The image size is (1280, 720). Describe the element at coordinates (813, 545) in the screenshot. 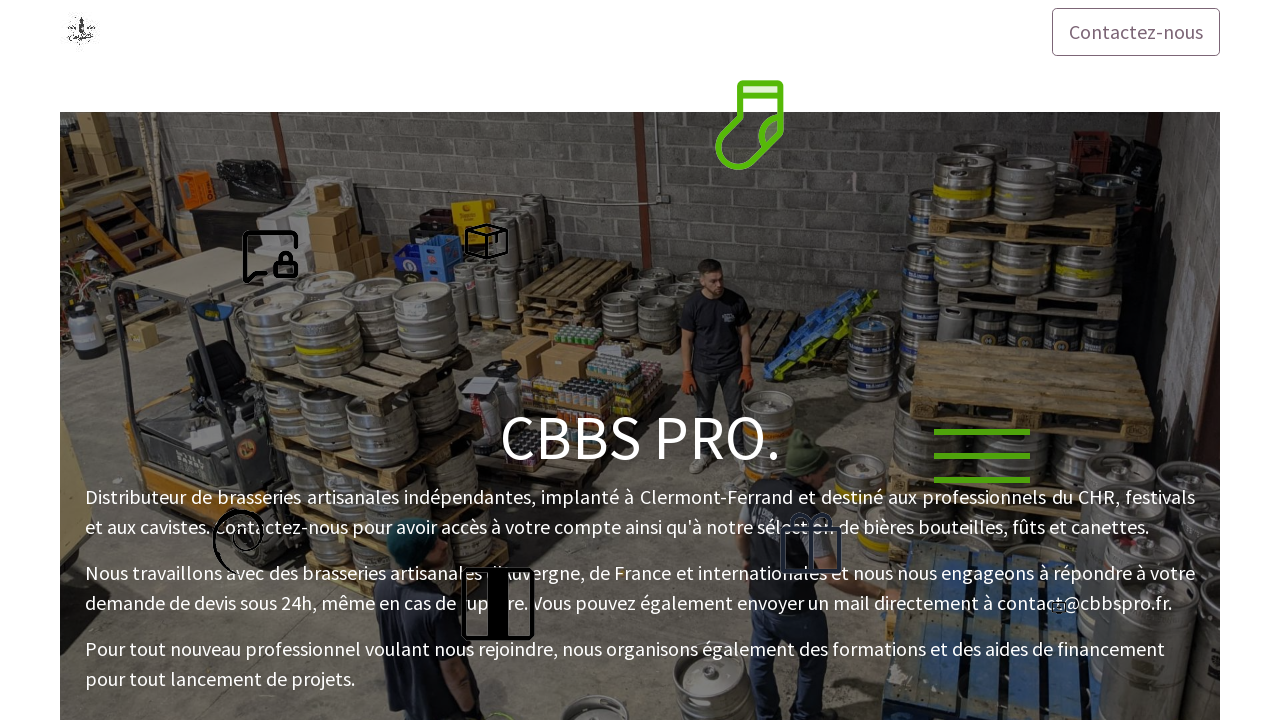

I see `access gifts or rewards` at that location.